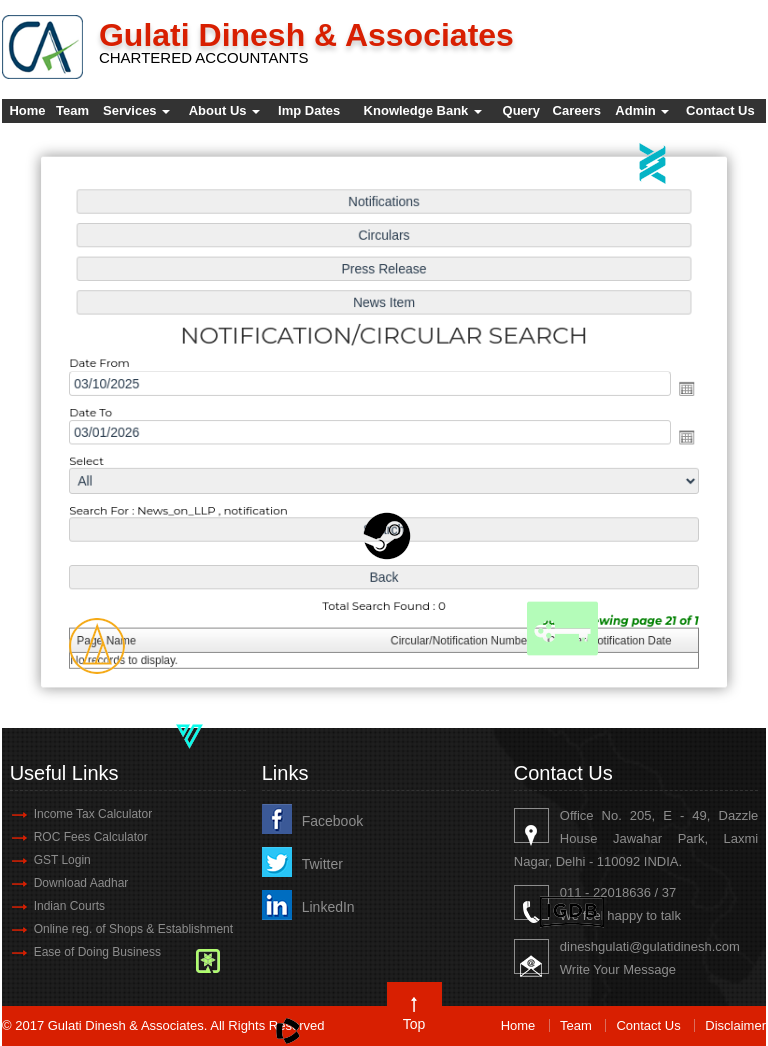 This screenshot has height=1046, width=768. I want to click on quarkus framework logo, so click(208, 961).